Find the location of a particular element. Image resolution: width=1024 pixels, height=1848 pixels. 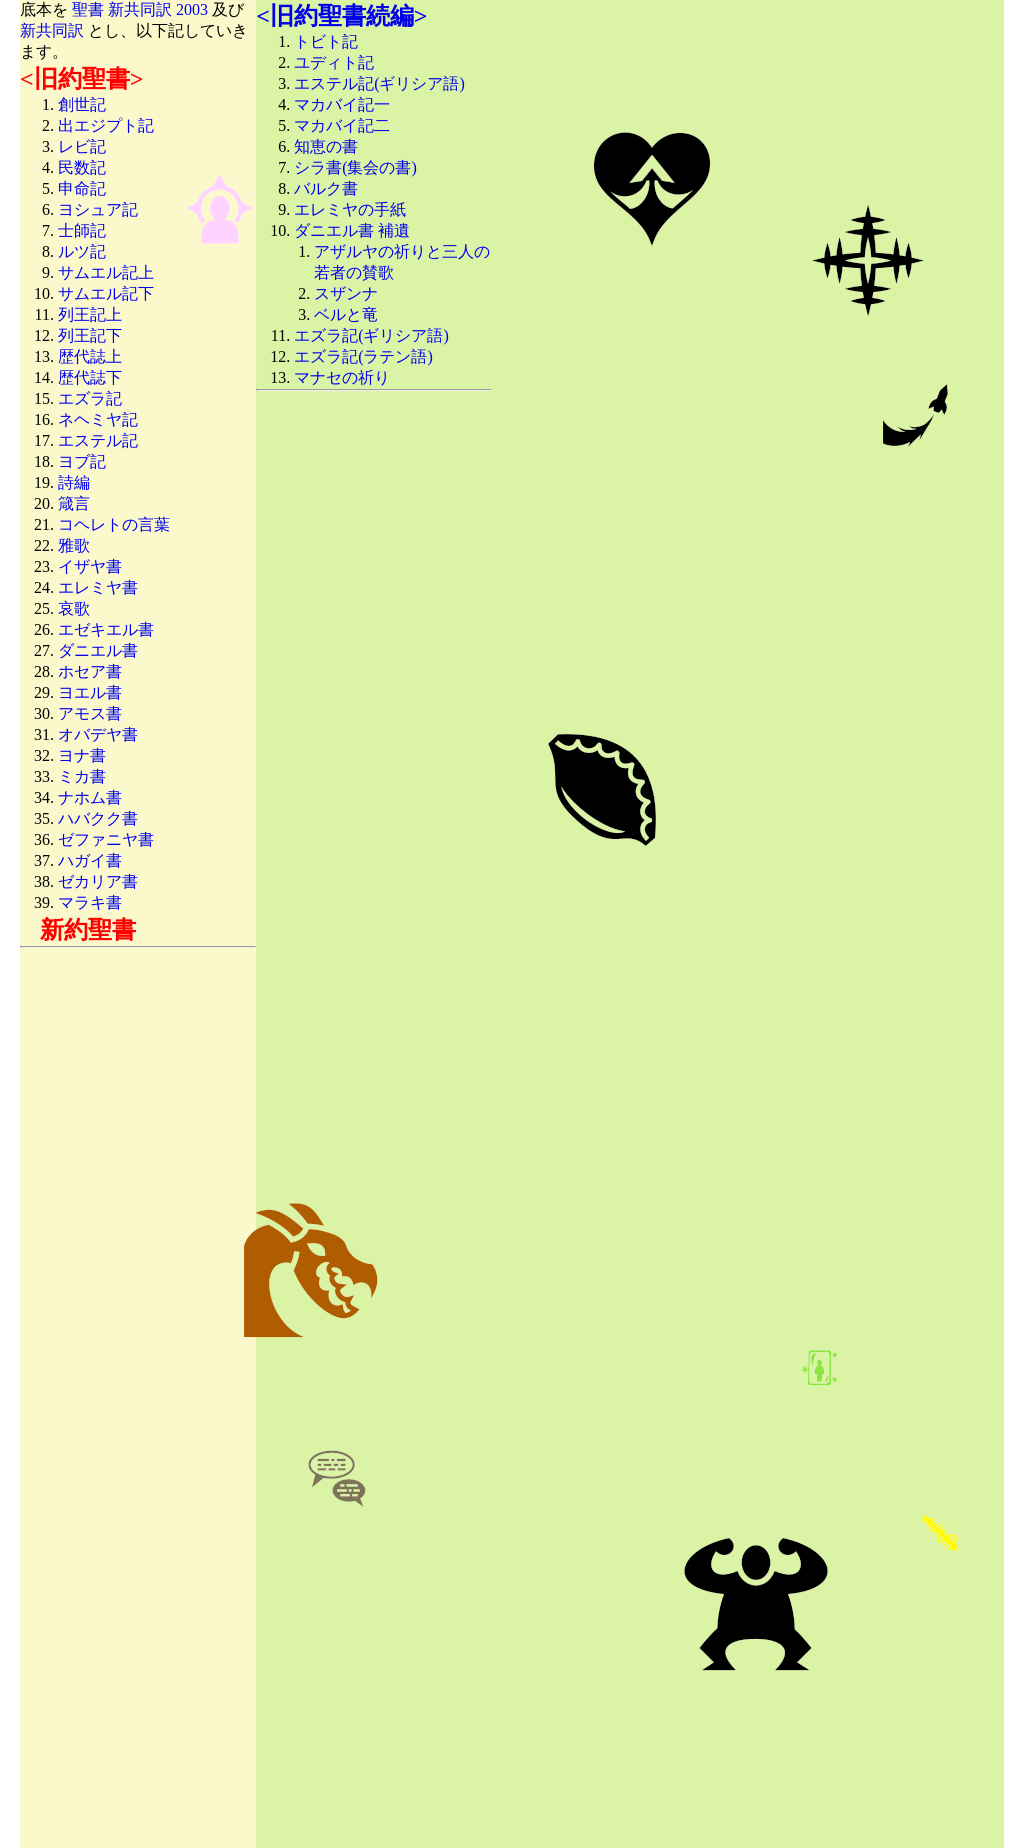

open chat or messaging feature is located at coordinates (337, 1479).